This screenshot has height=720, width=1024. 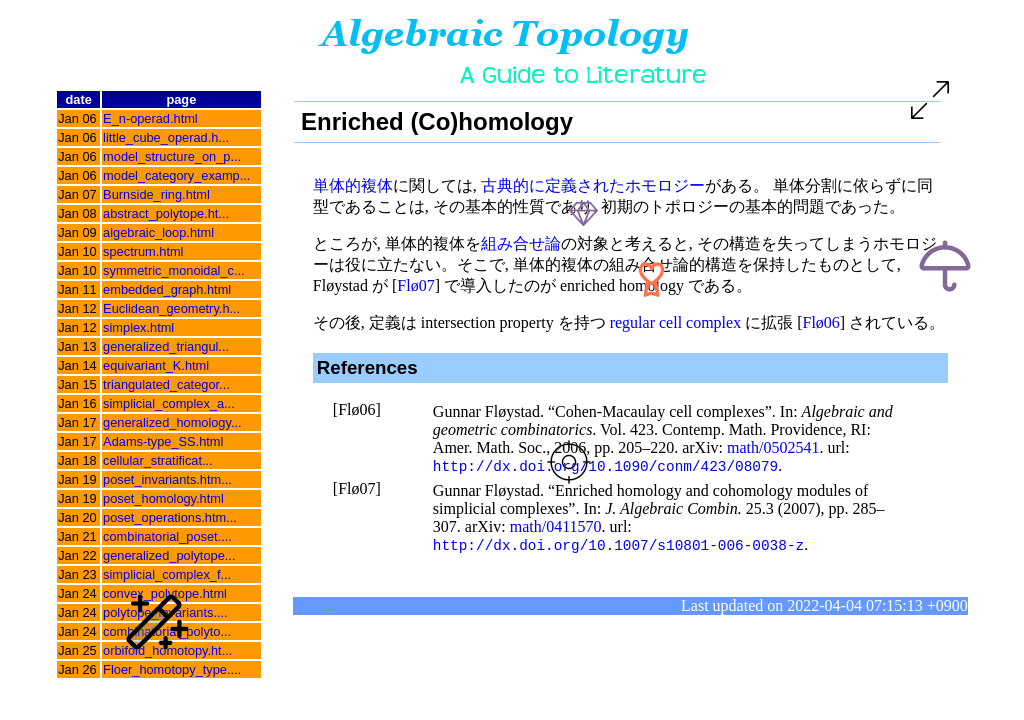 What do you see at coordinates (329, 611) in the screenshot?
I see `decrease quantity or value` at bounding box center [329, 611].